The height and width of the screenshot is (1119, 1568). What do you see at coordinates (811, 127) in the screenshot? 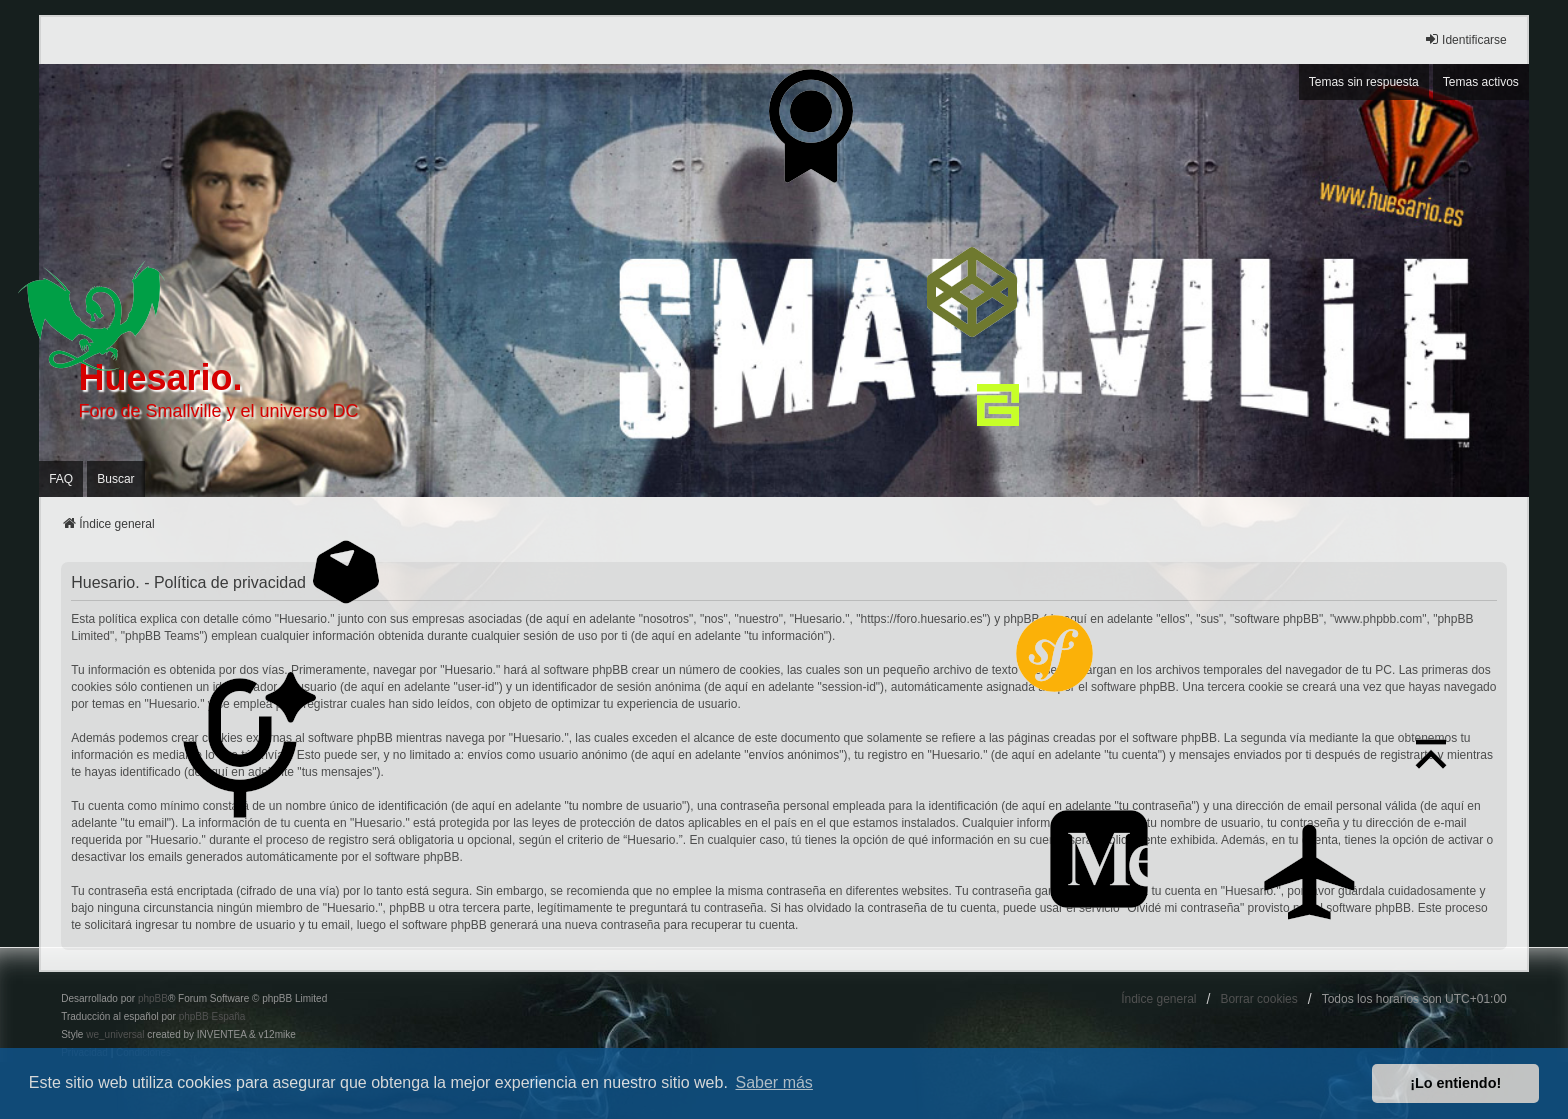
I see `view achievements or awards` at bounding box center [811, 127].